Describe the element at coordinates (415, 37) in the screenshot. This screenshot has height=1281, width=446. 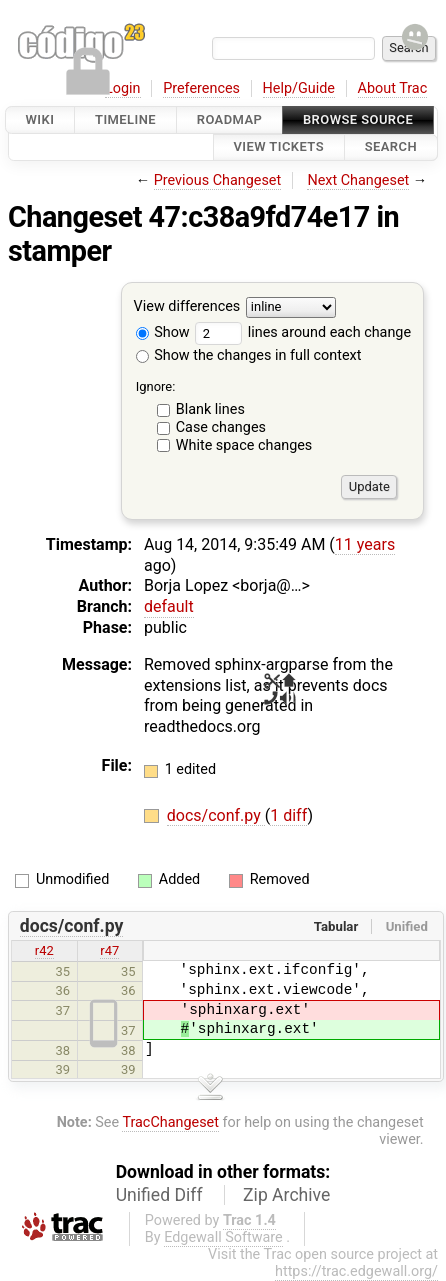
I see `indicates uncertain or neutral status` at that location.